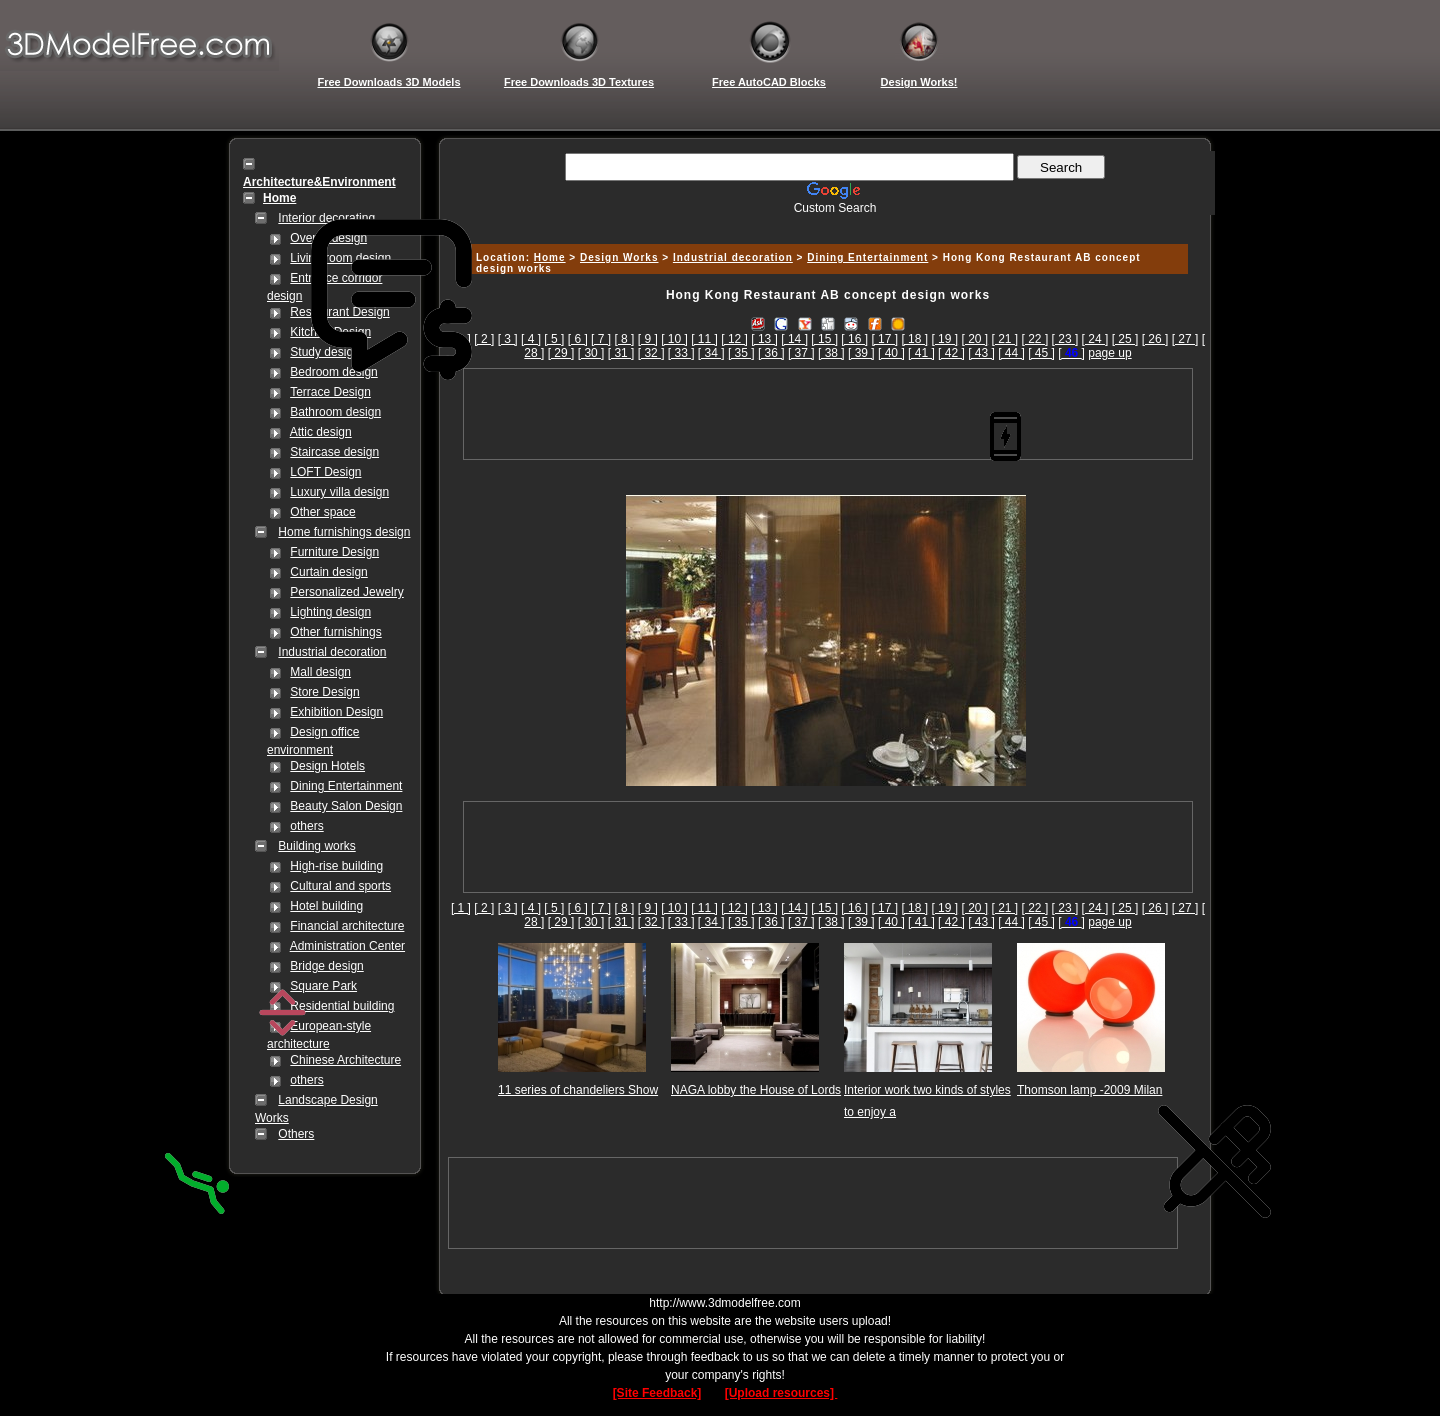  I want to click on insert a horizontal divider between content sections, so click(282, 1012).